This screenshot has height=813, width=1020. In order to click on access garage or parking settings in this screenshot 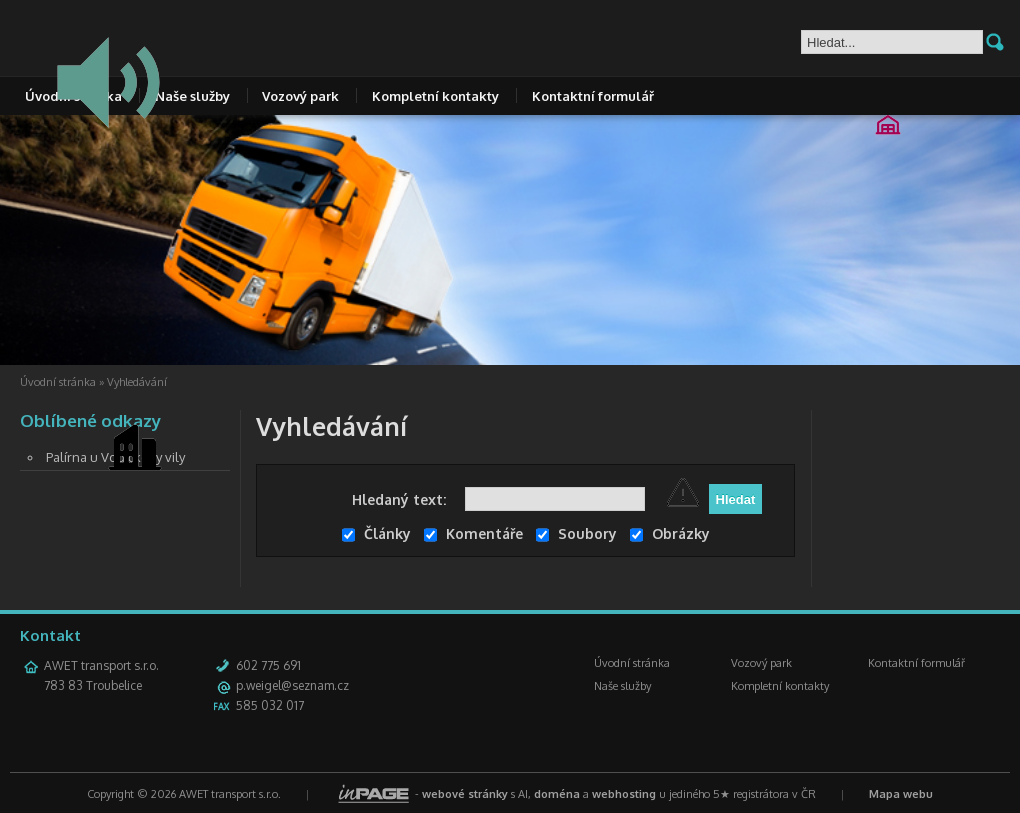, I will do `click(888, 126)`.